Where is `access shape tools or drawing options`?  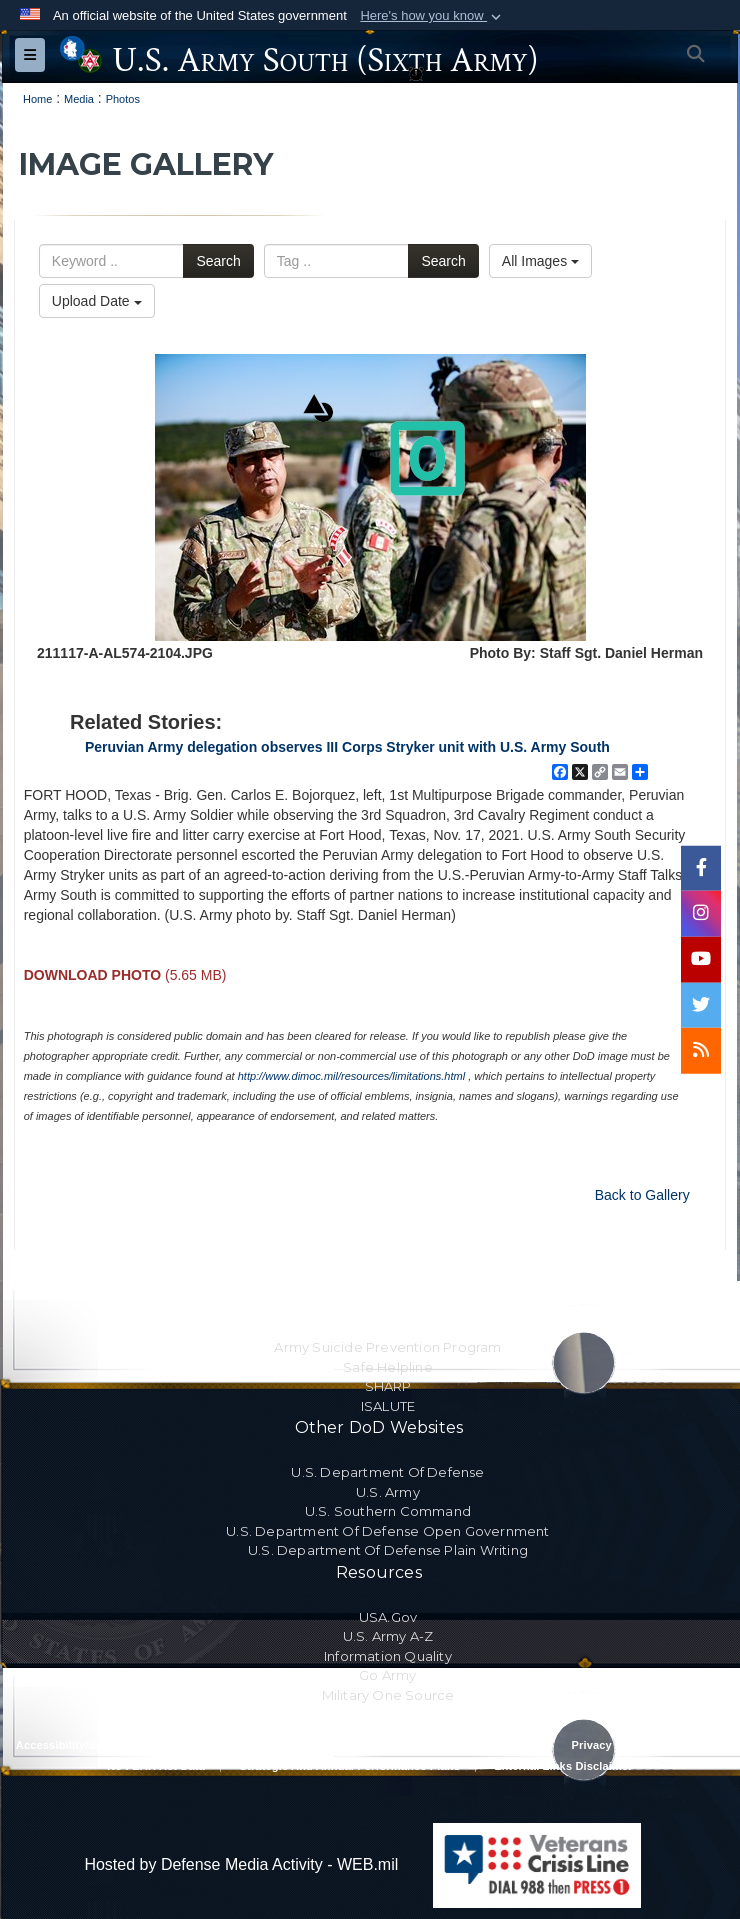
access shape tools or drawing options is located at coordinates (318, 408).